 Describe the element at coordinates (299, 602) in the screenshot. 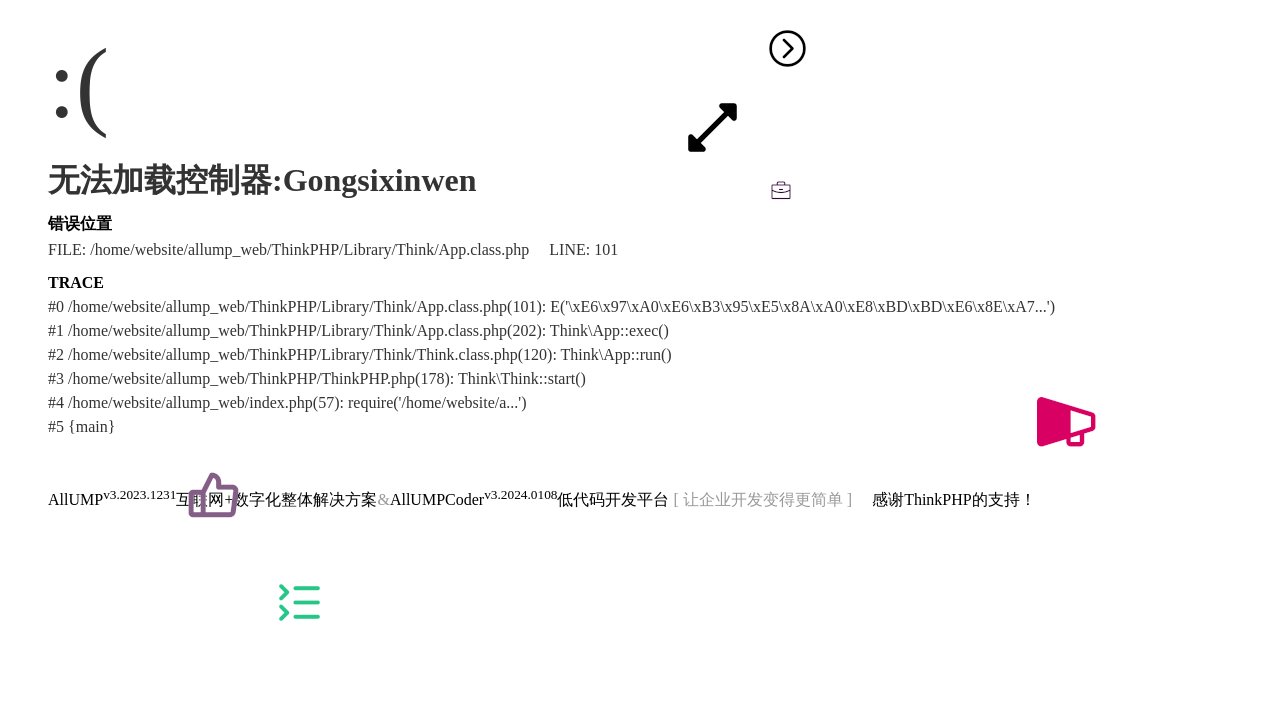

I see `collapse or minimize list items` at that location.